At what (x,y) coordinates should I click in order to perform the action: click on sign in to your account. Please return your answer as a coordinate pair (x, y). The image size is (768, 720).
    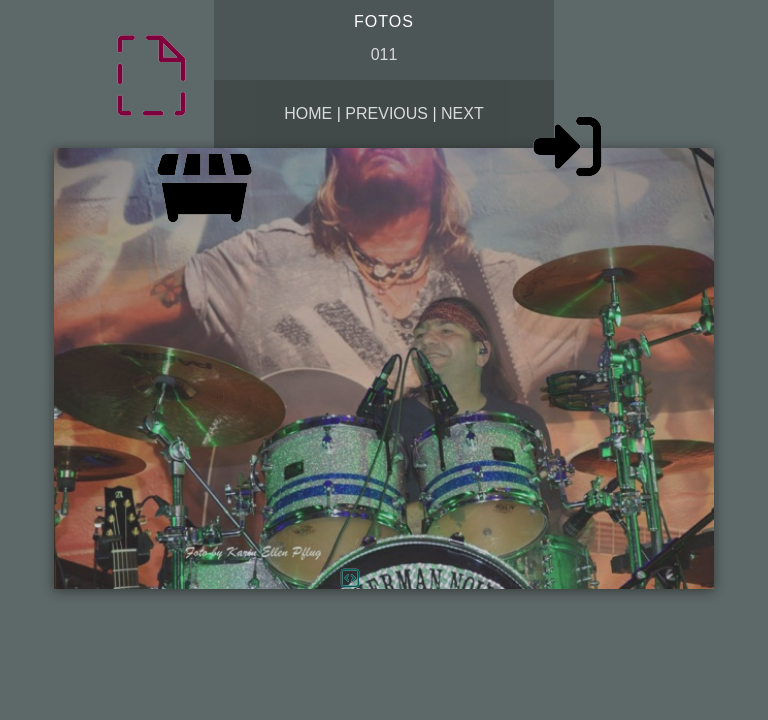
    Looking at the image, I should click on (567, 146).